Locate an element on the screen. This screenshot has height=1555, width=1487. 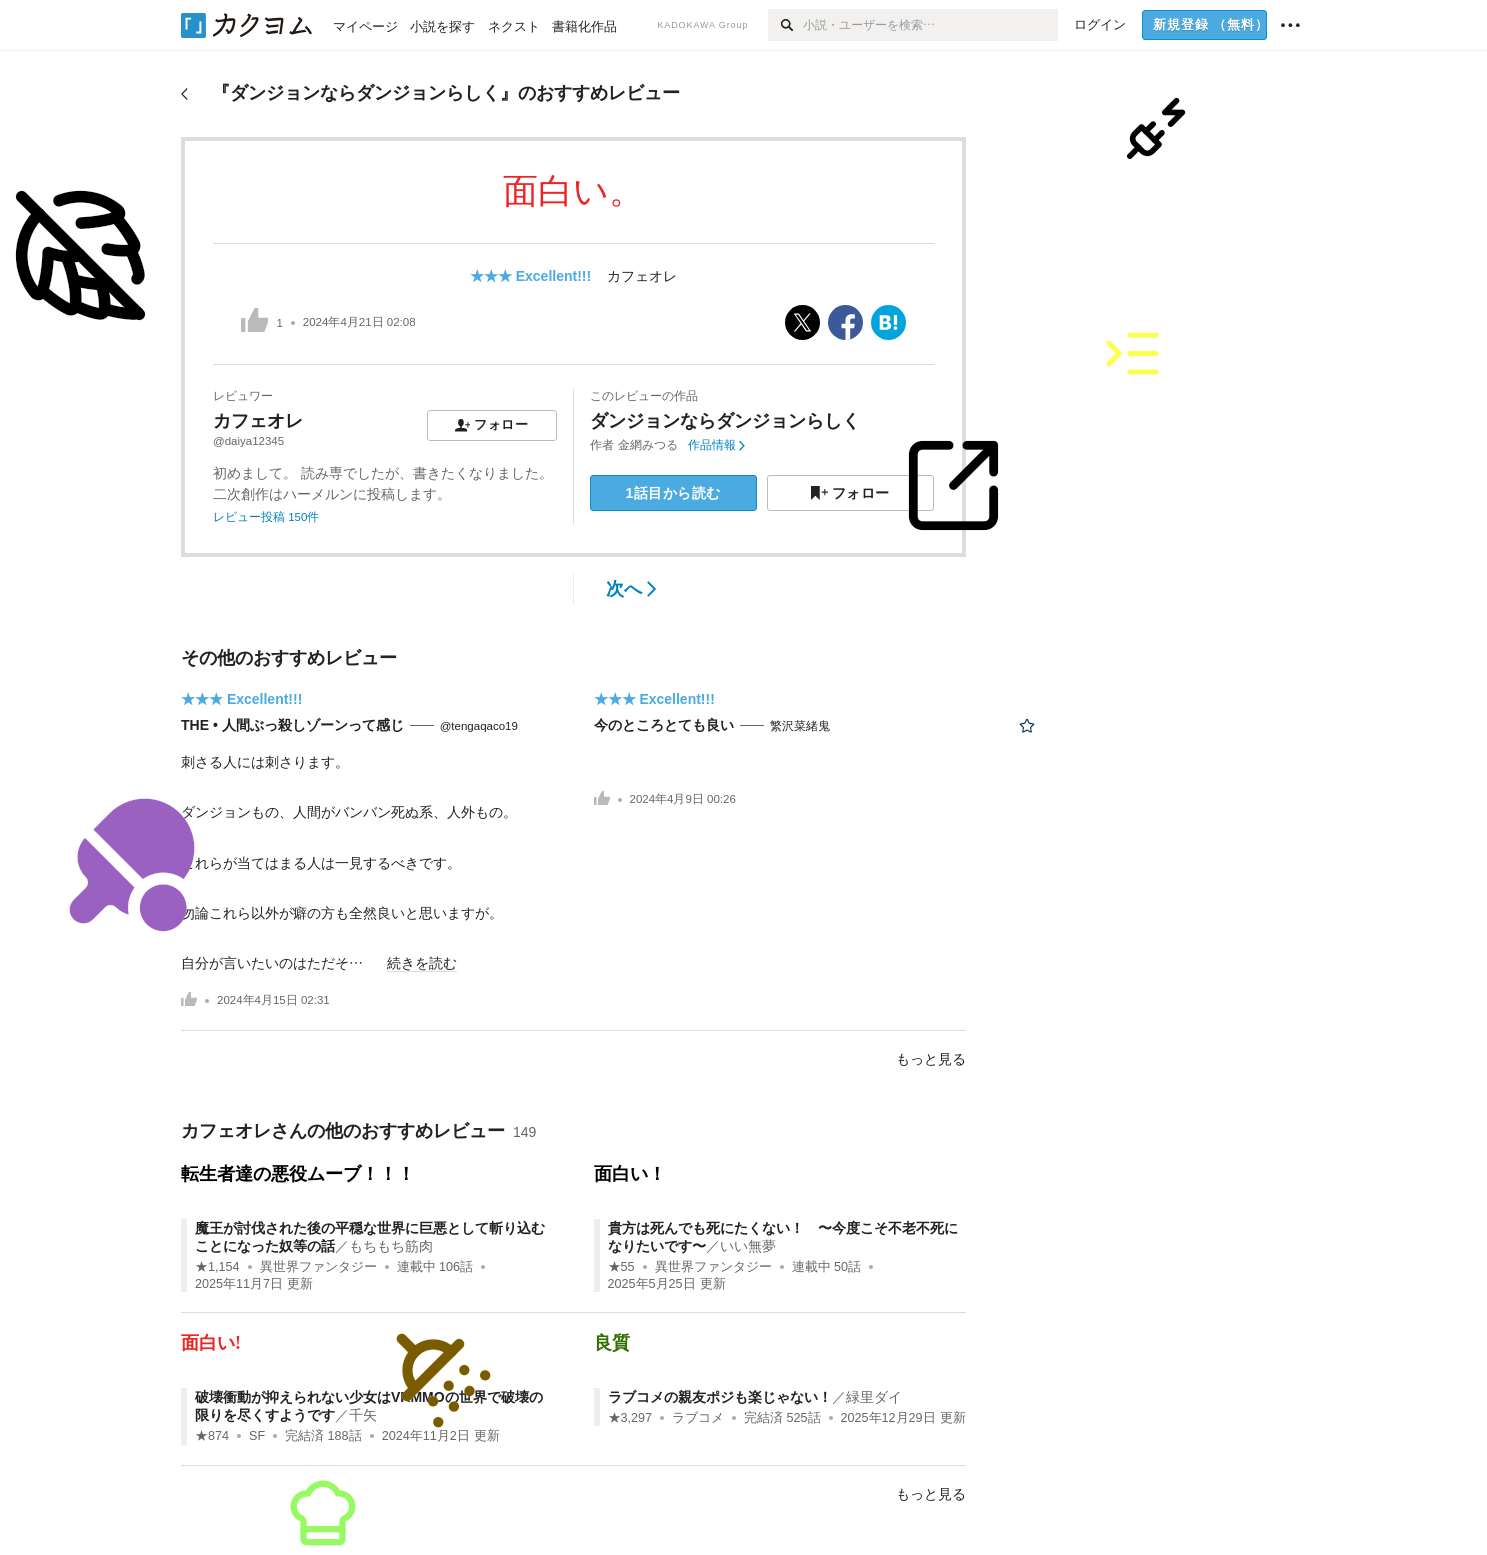
open link in a new window or tab is located at coordinates (953, 485).